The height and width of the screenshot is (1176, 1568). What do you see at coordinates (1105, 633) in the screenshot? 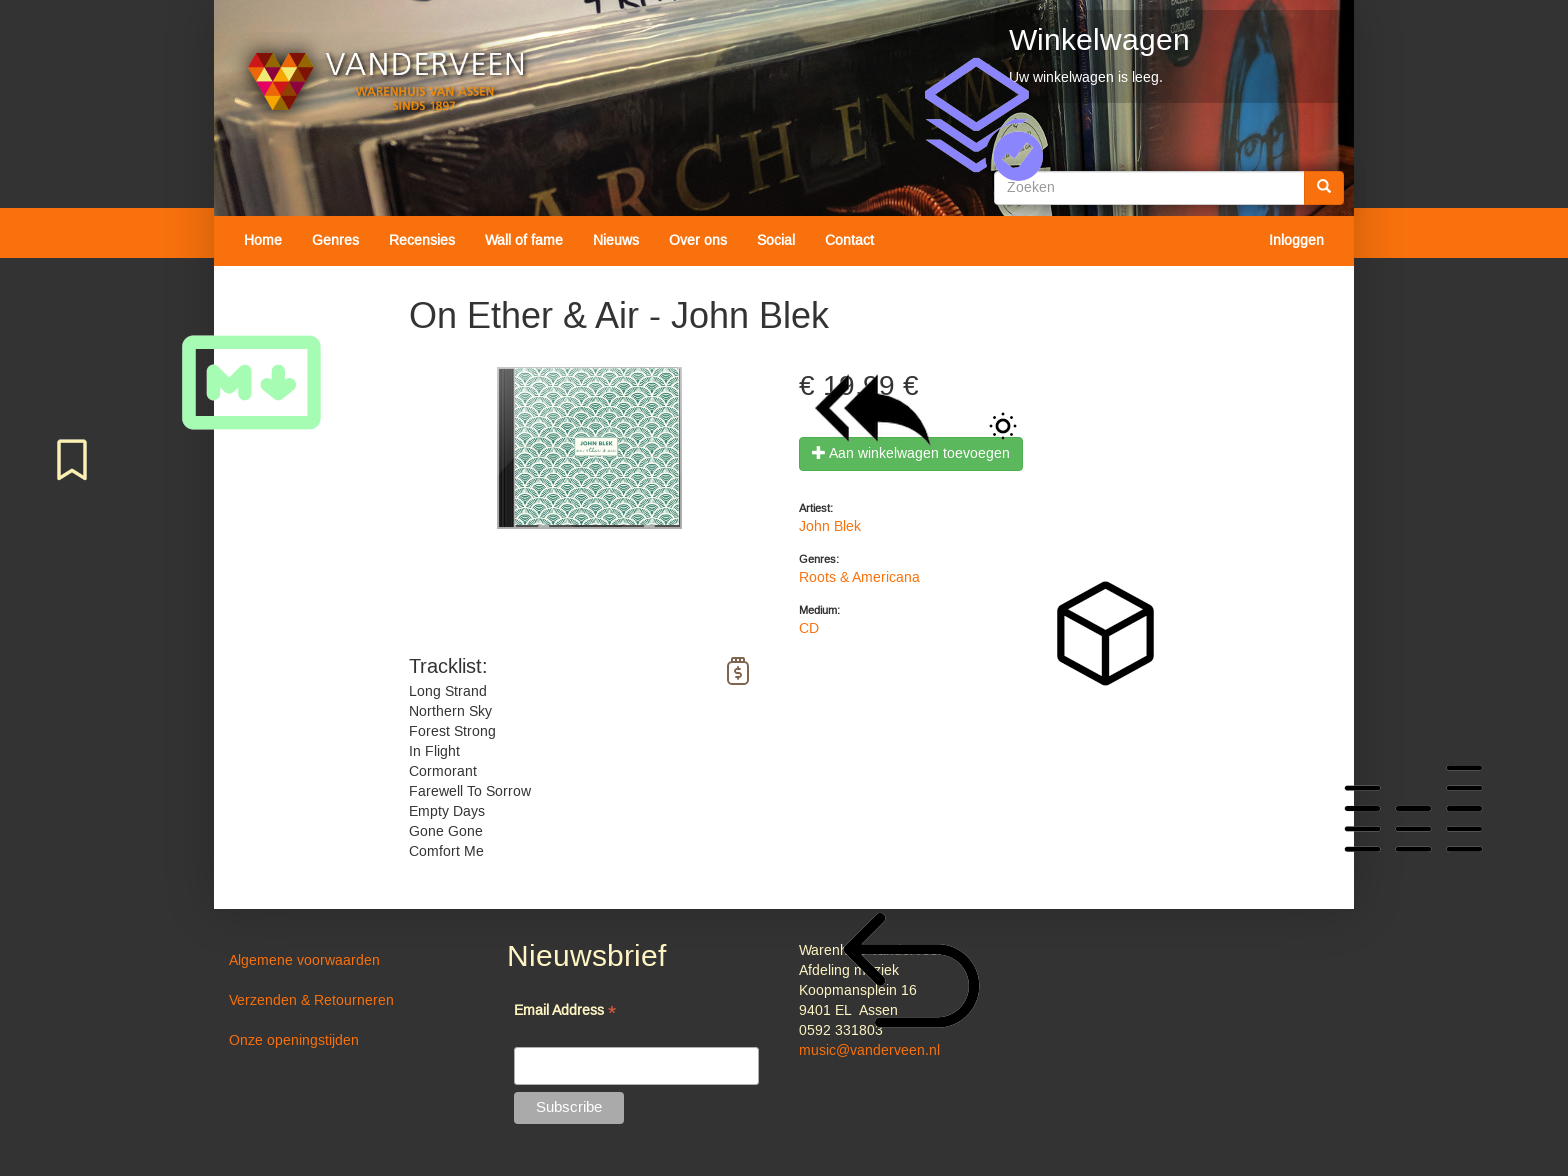
I see `view 3D model or object` at bounding box center [1105, 633].